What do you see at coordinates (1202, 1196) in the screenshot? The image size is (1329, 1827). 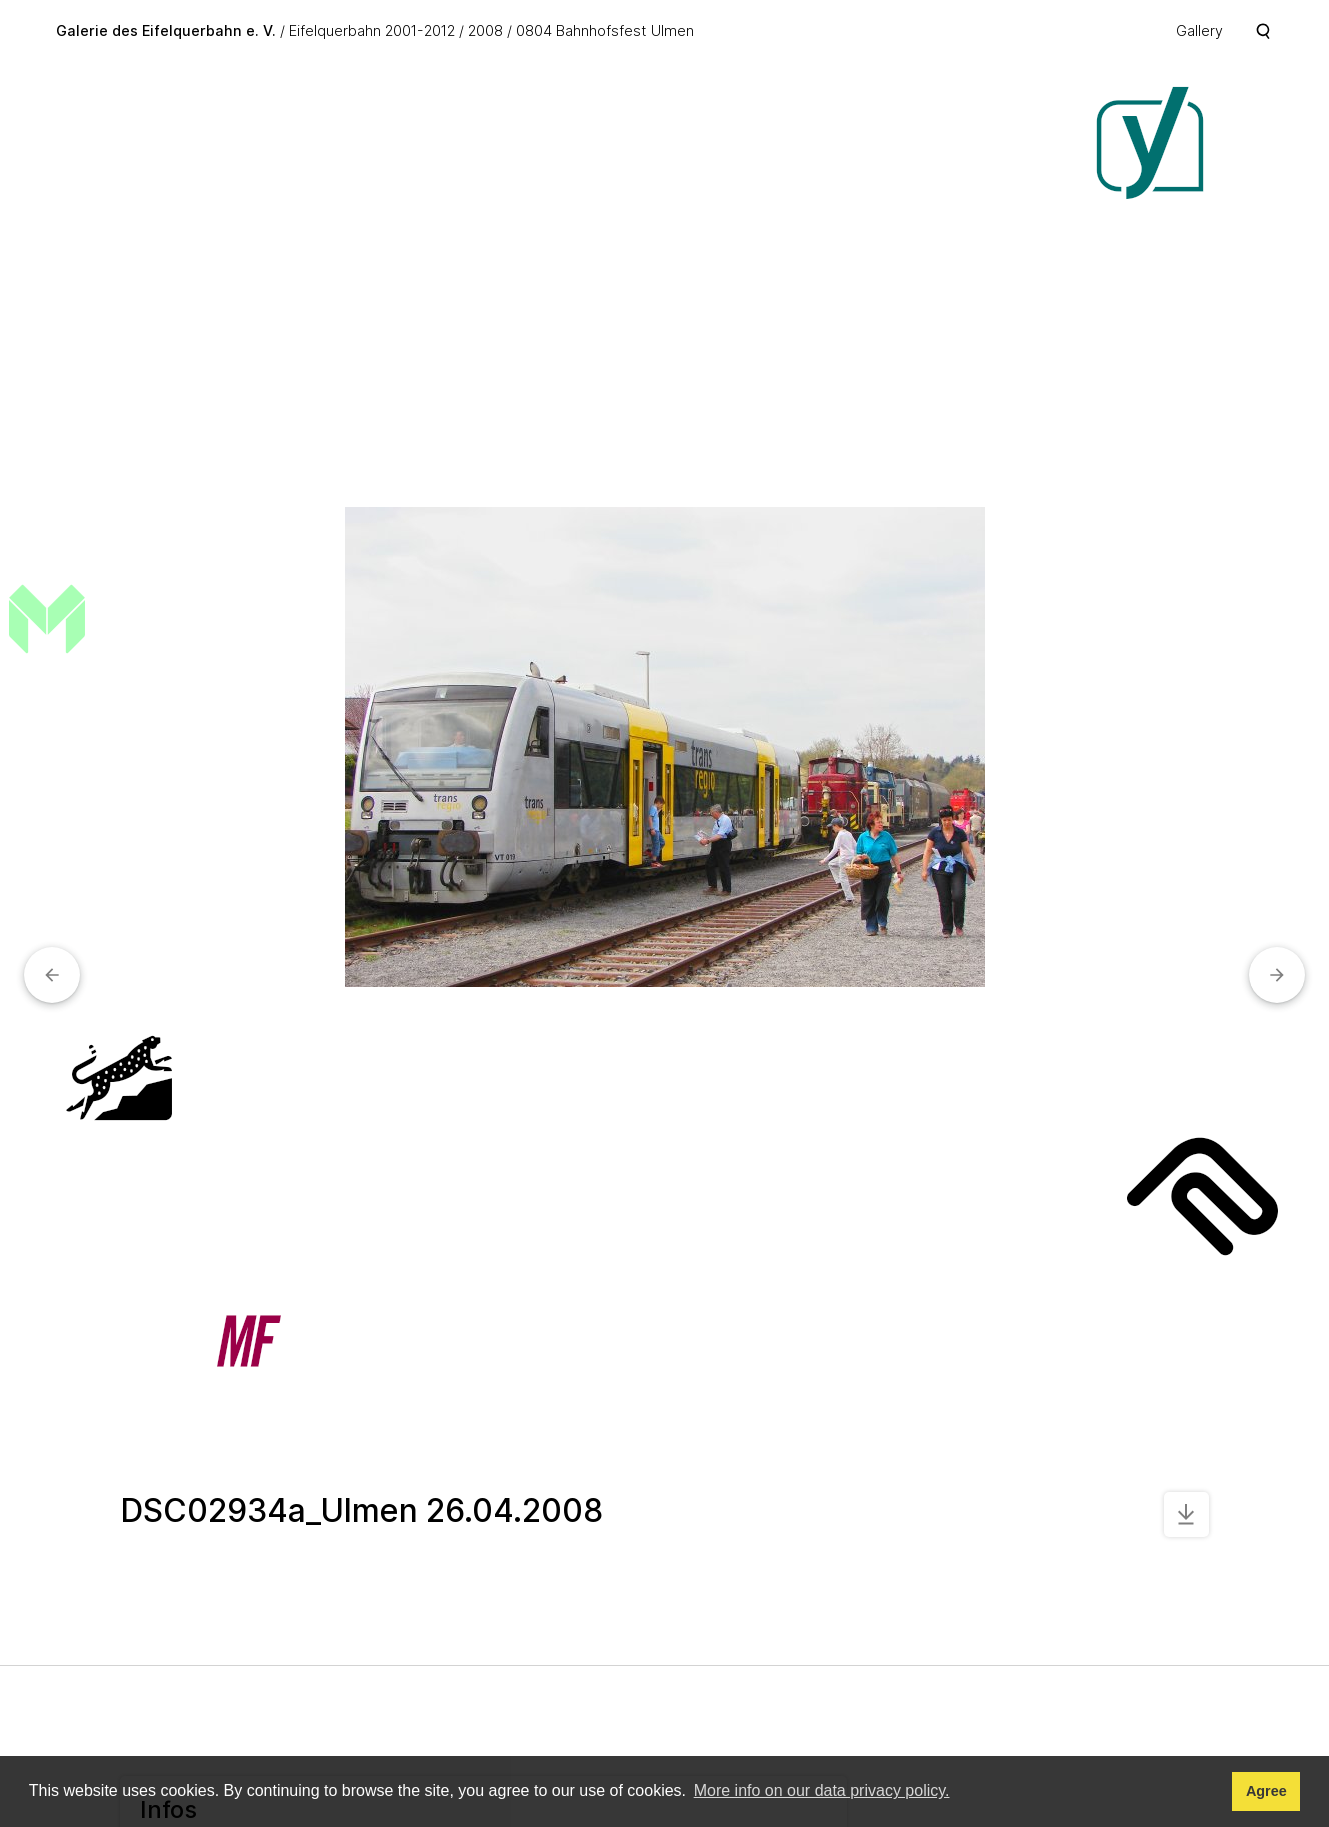 I see `rumahweb company logo` at bounding box center [1202, 1196].